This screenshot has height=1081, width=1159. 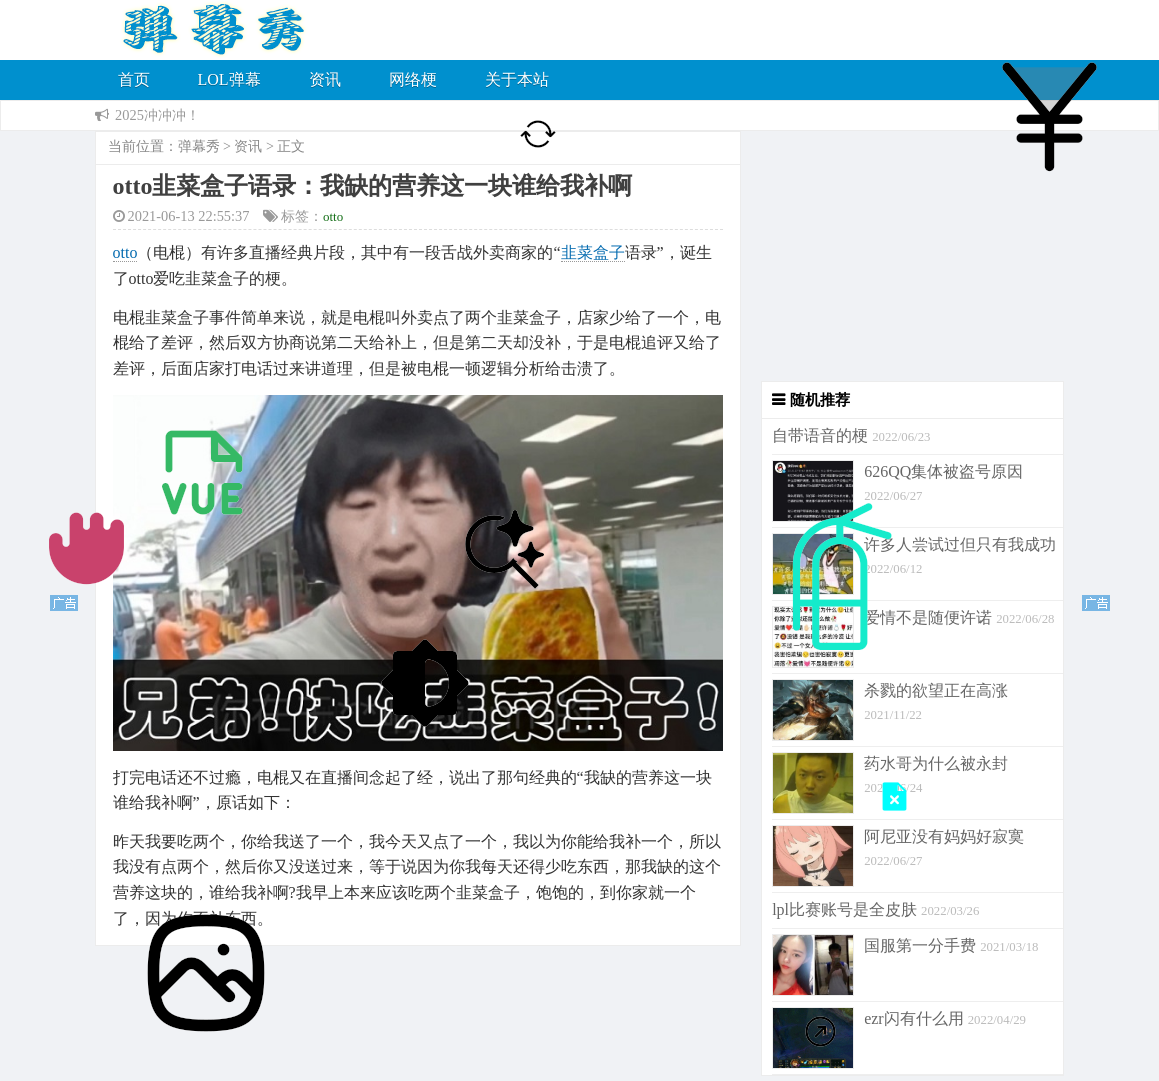 I want to click on open link in new tab or window, so click(x=820, y=1031).